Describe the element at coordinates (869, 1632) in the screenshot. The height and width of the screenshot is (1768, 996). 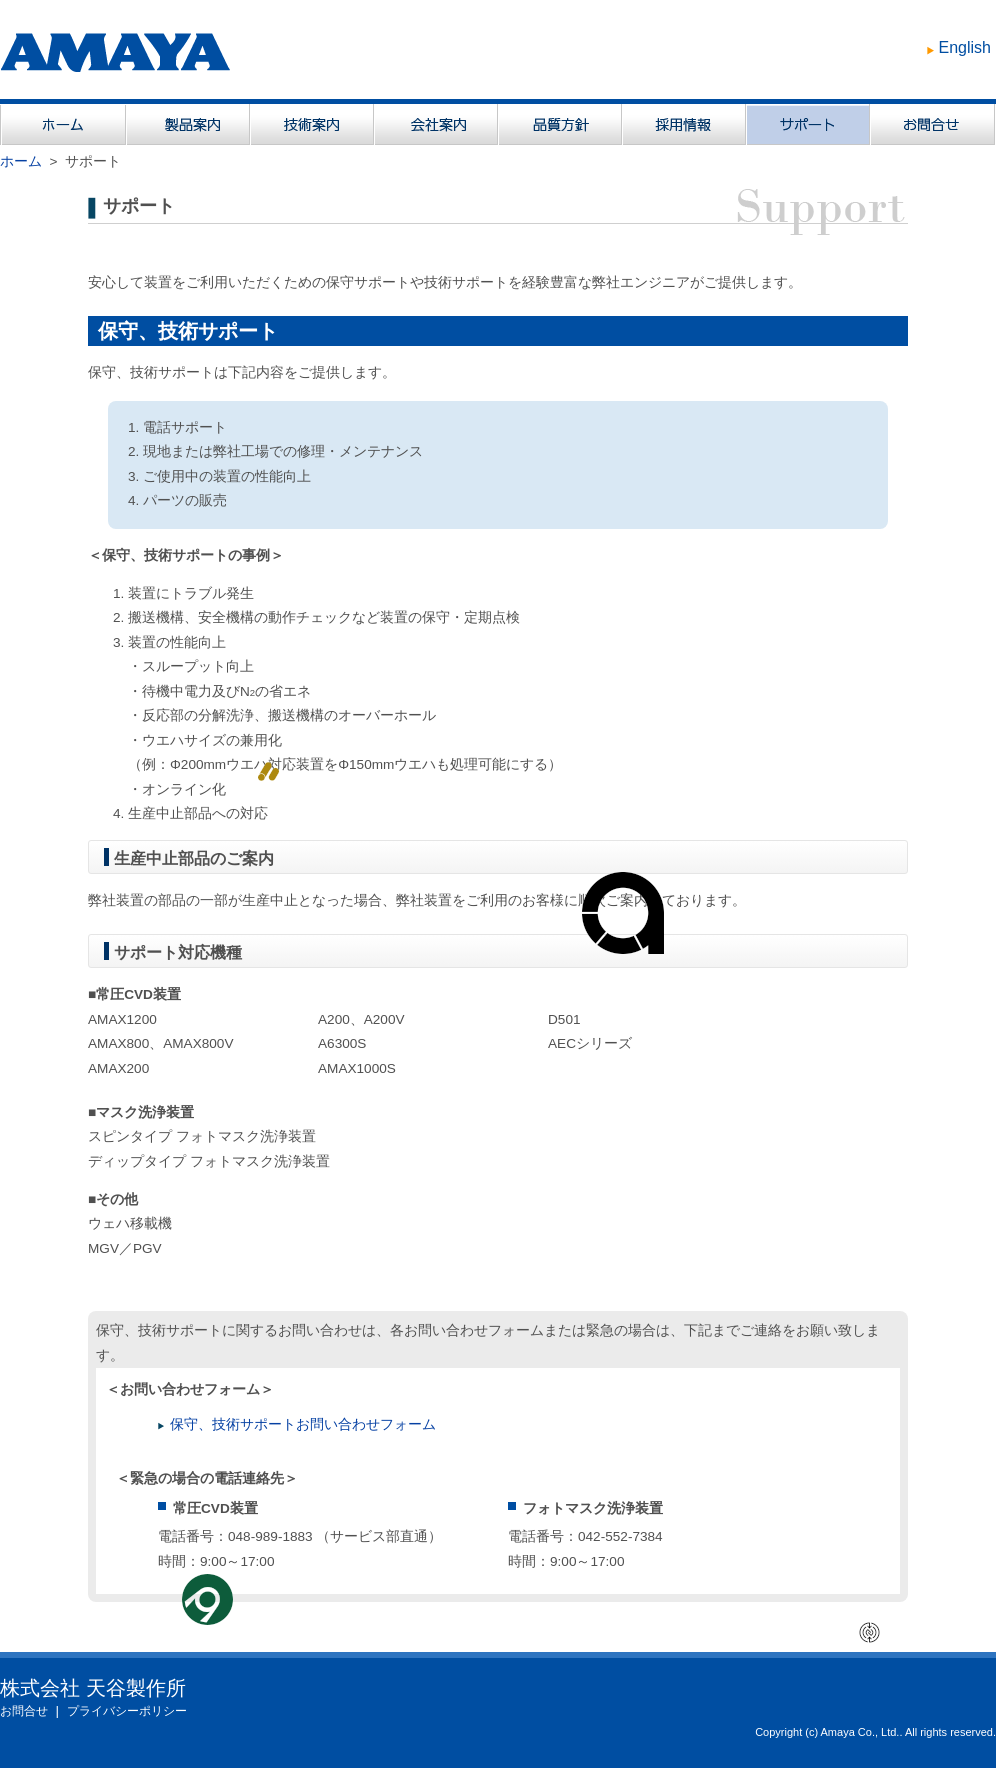
I see `indicates nfc directional communication capability` at that location.